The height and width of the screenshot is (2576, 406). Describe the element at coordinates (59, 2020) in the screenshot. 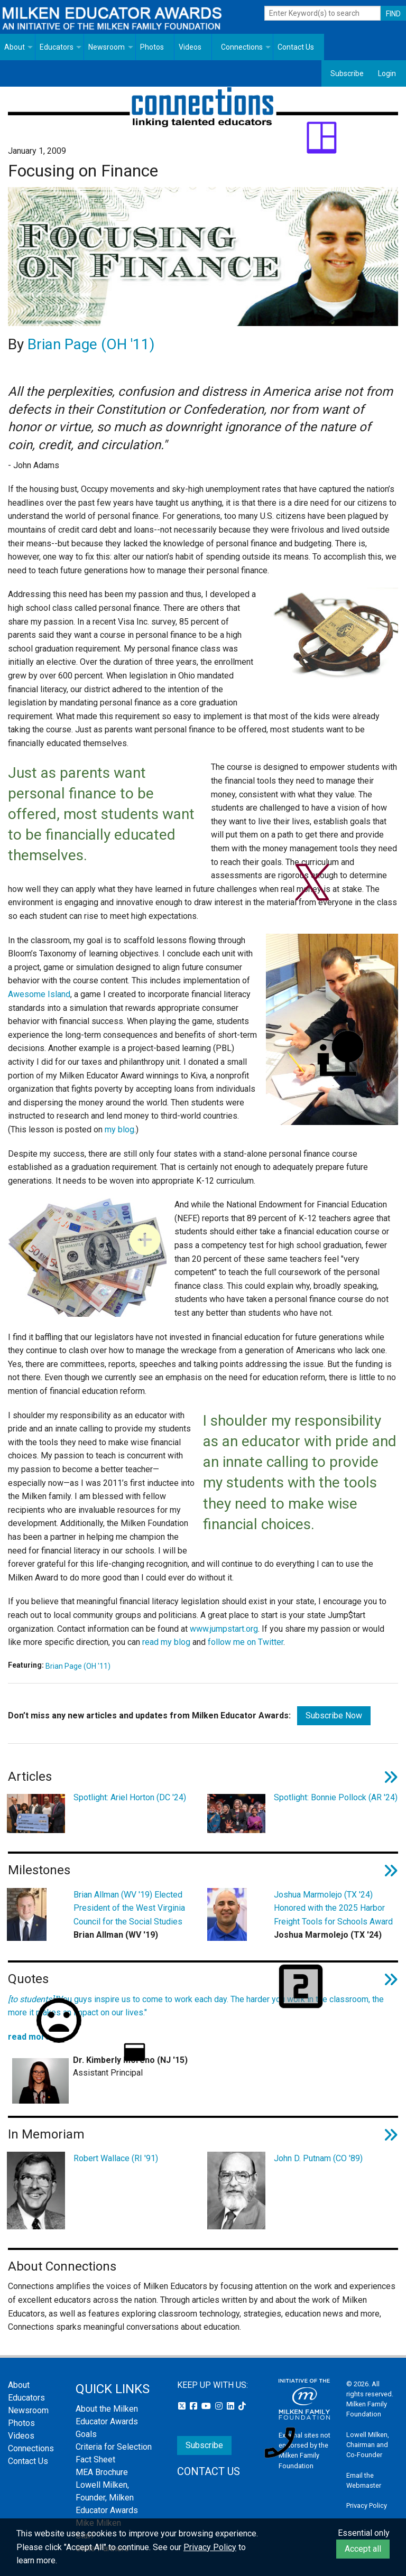

I see `indicate a negative mood or feeling` at that location.